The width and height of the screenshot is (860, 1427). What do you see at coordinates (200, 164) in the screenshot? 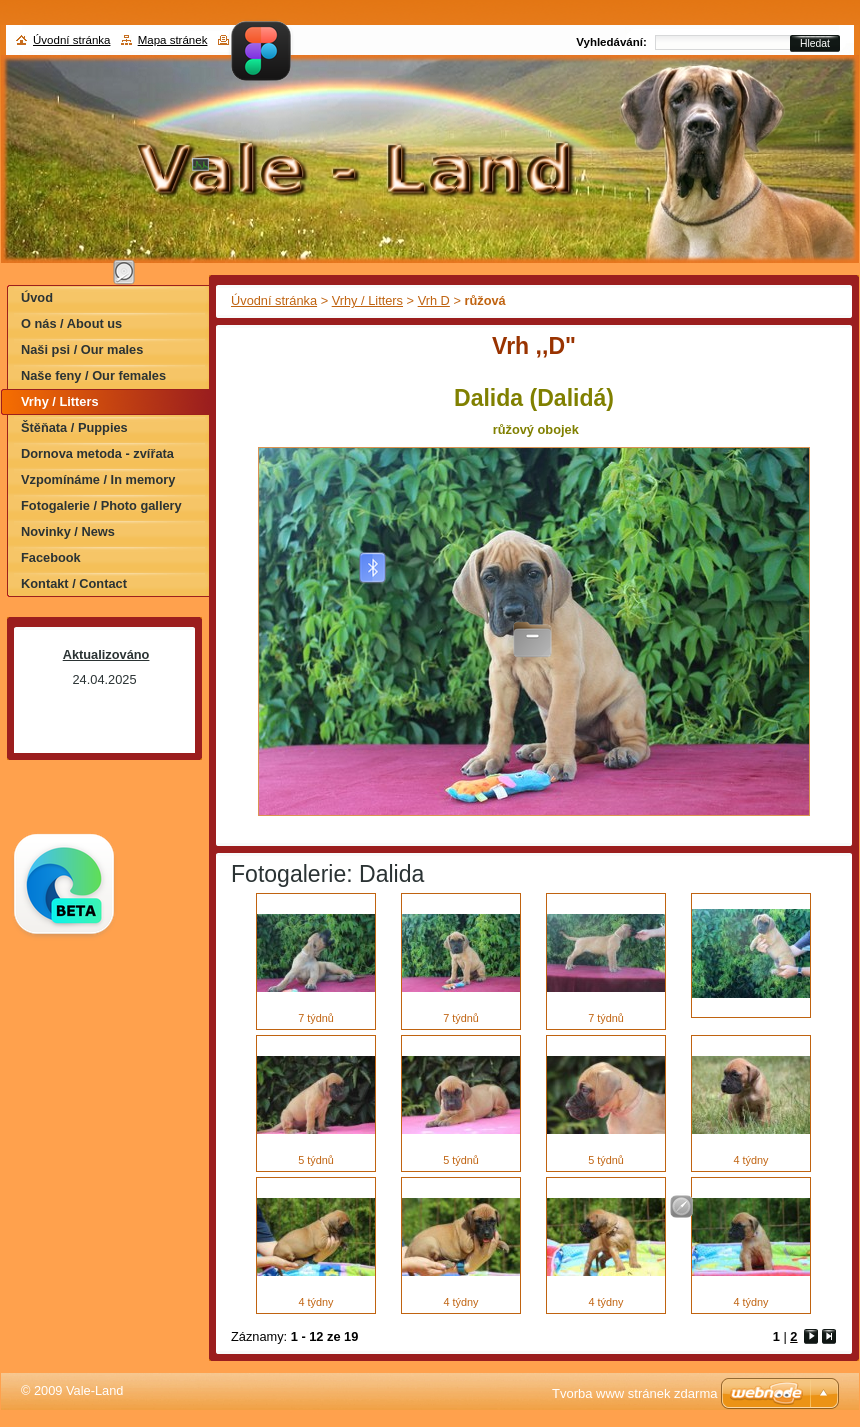
I see `open task manager to view system performance` at bounding box center [200, 164].